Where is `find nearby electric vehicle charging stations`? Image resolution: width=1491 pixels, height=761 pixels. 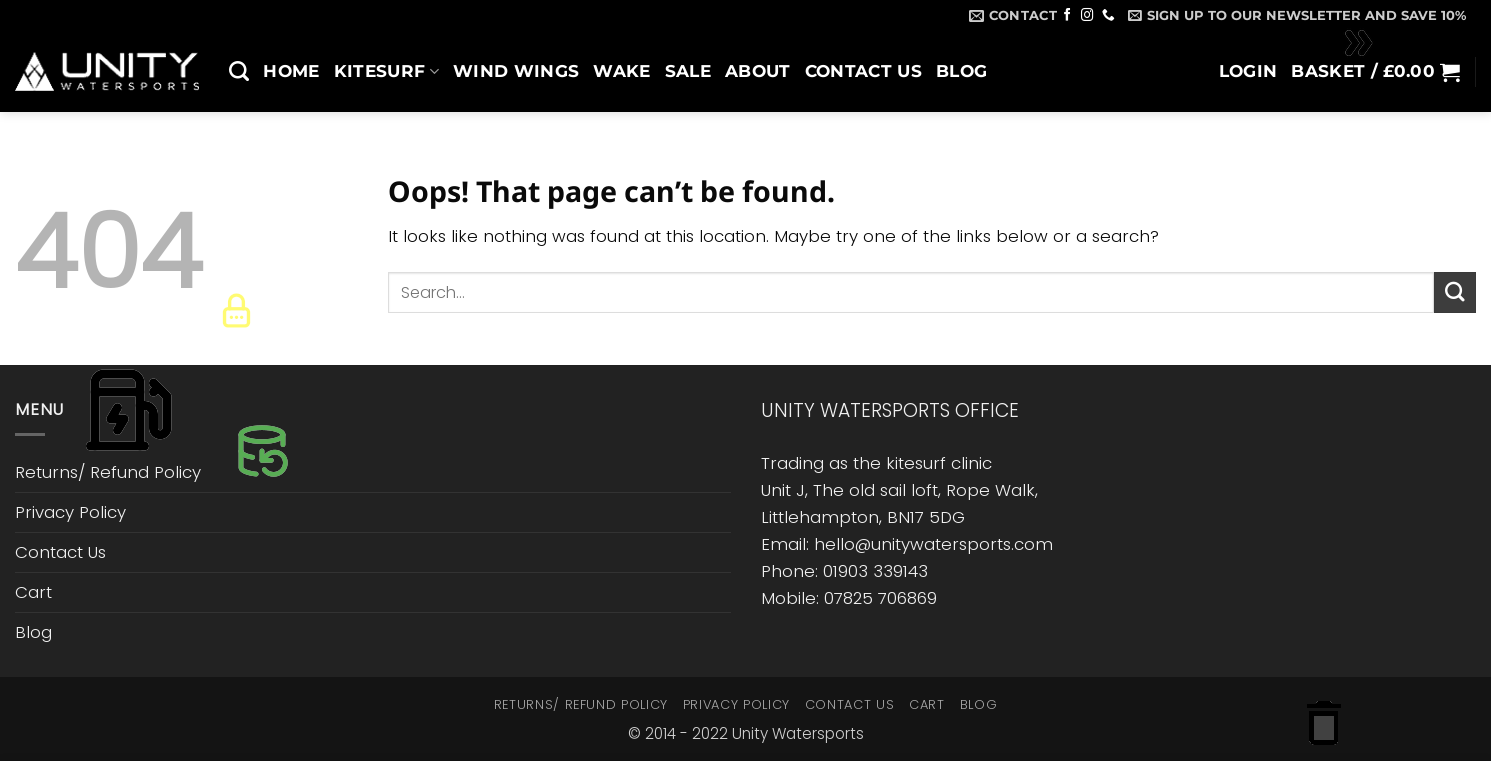
find nearby electric vehicle charging stations is located at coordinates (131, 410).